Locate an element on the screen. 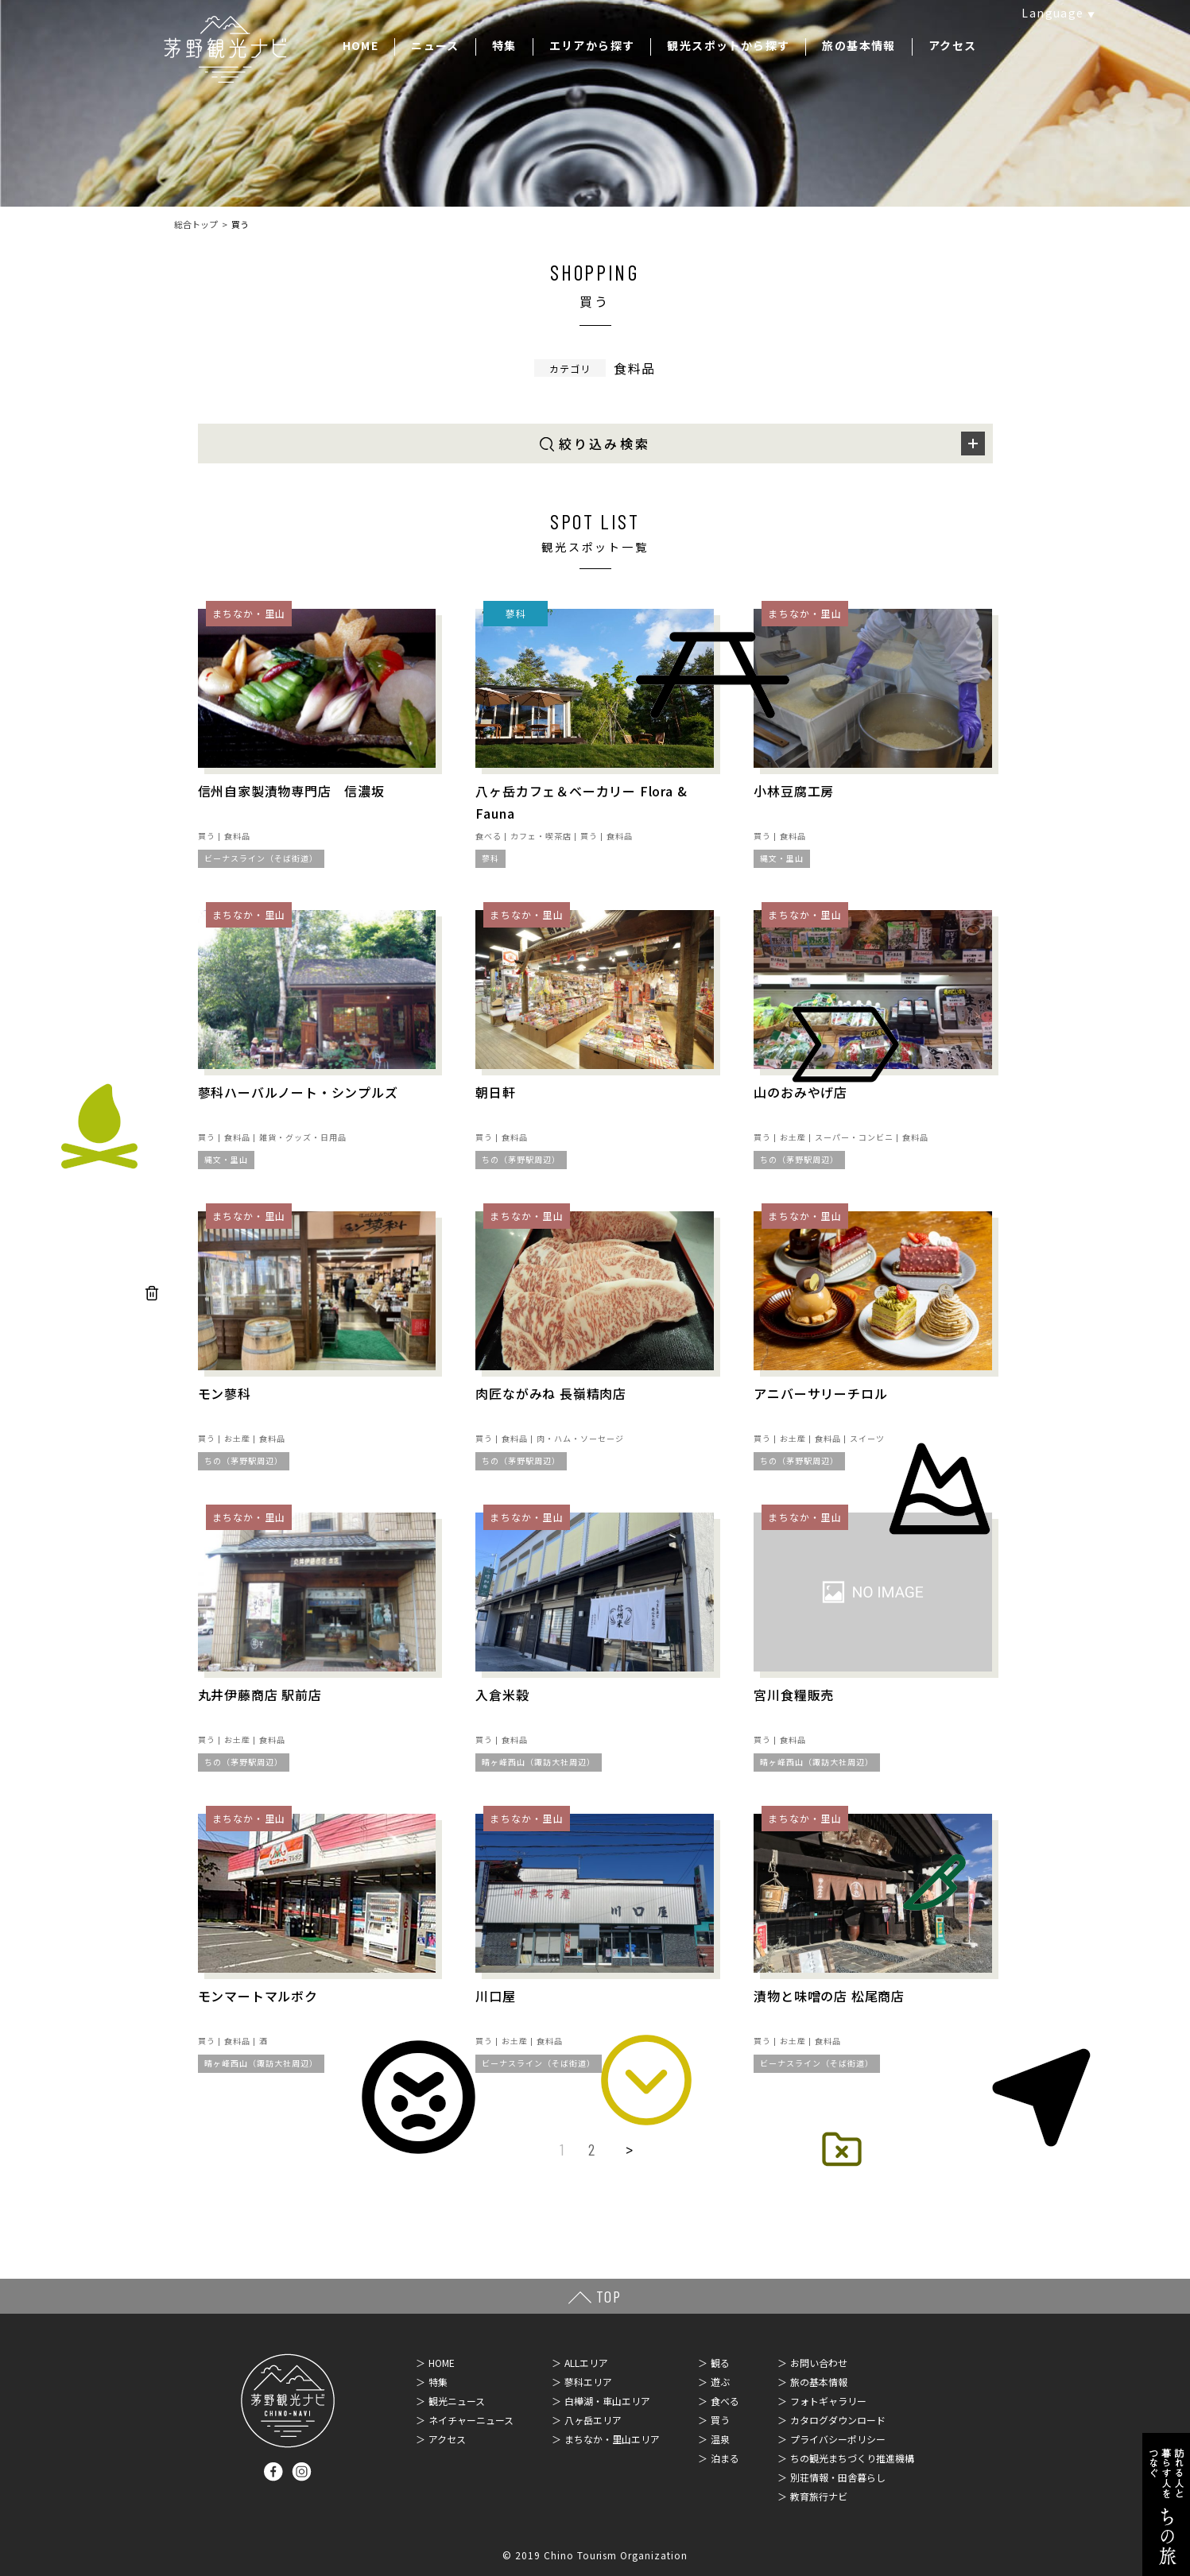 Image resolution: width=1190 pixels, height=2576 pixels. navigate to your current location is located at coordinates (1045, 2094).